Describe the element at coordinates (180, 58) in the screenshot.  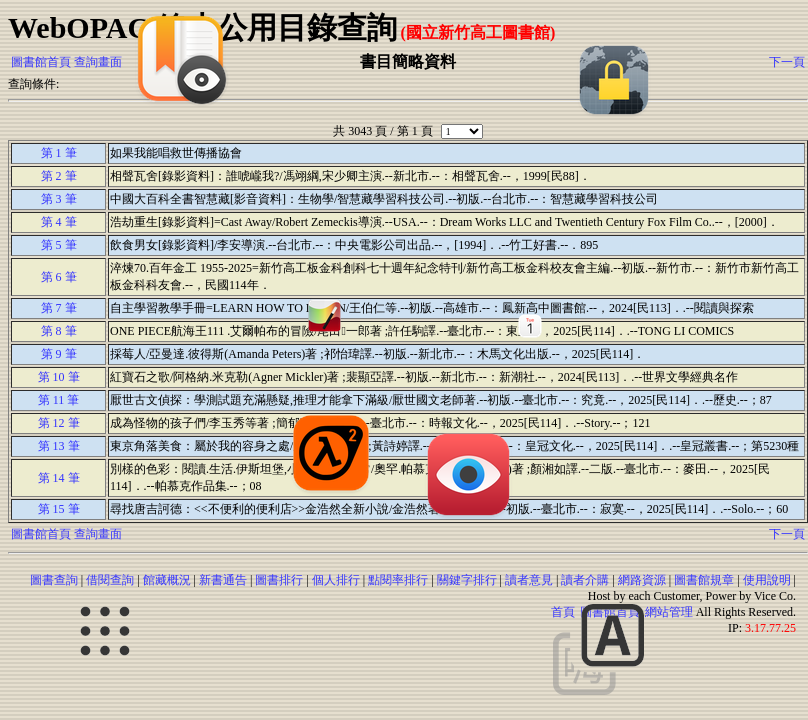
I see `open calibre e-book management app` at that location.